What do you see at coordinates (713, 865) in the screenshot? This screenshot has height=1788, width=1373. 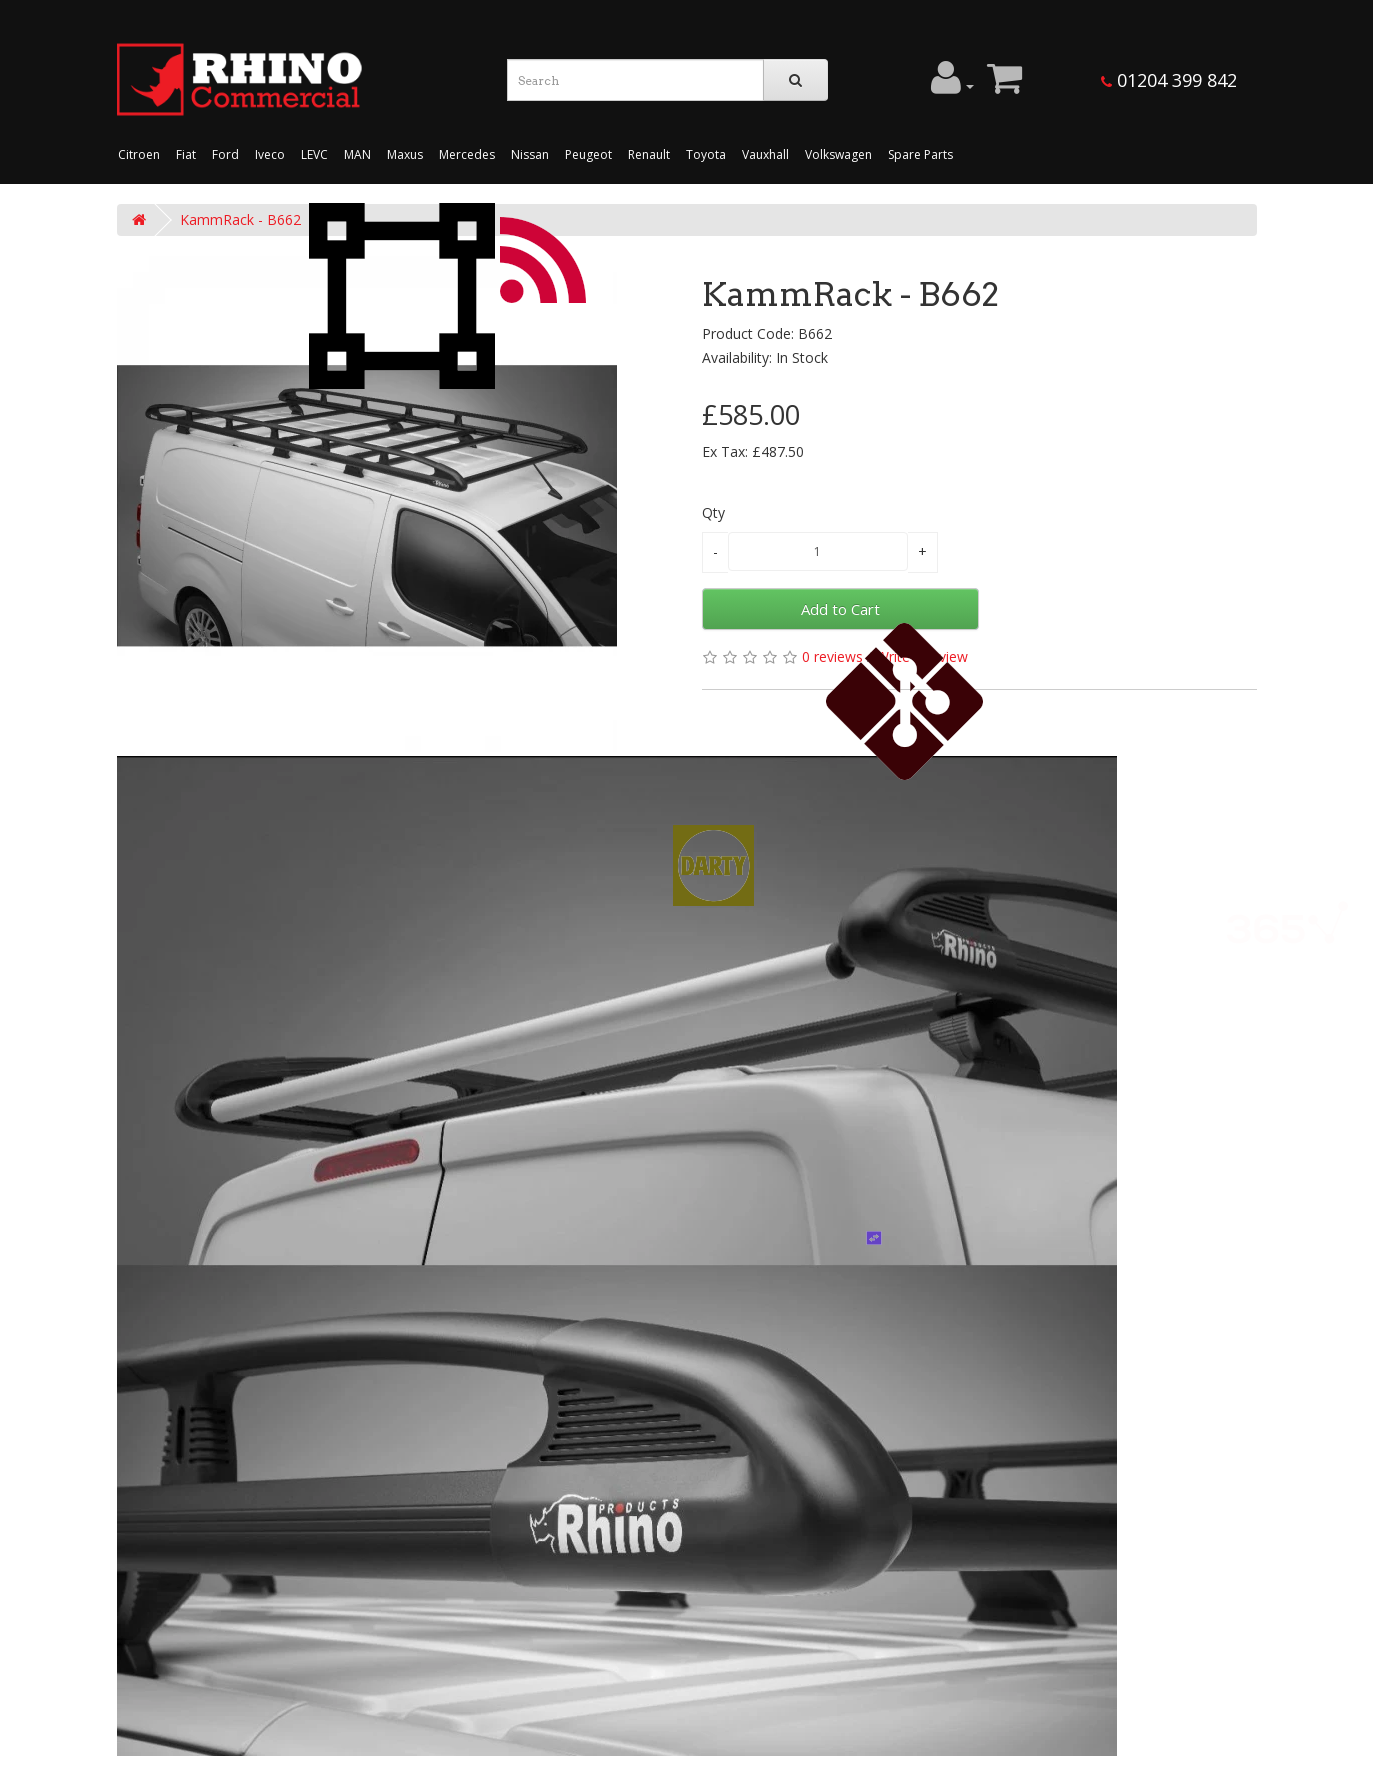 I see `Darty retail store app or website` at bounding box center [713, 865].